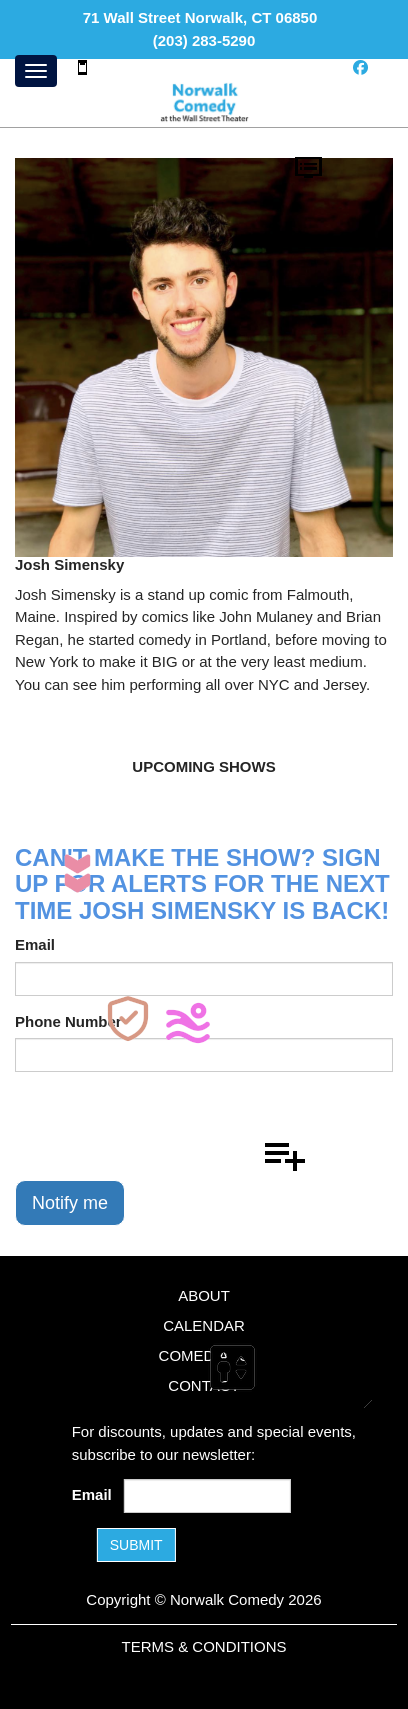  What do you see at coordinates (308, 167) in the screenshot?
I see `access DVR or recorded content` at bounding box center [308, 167].